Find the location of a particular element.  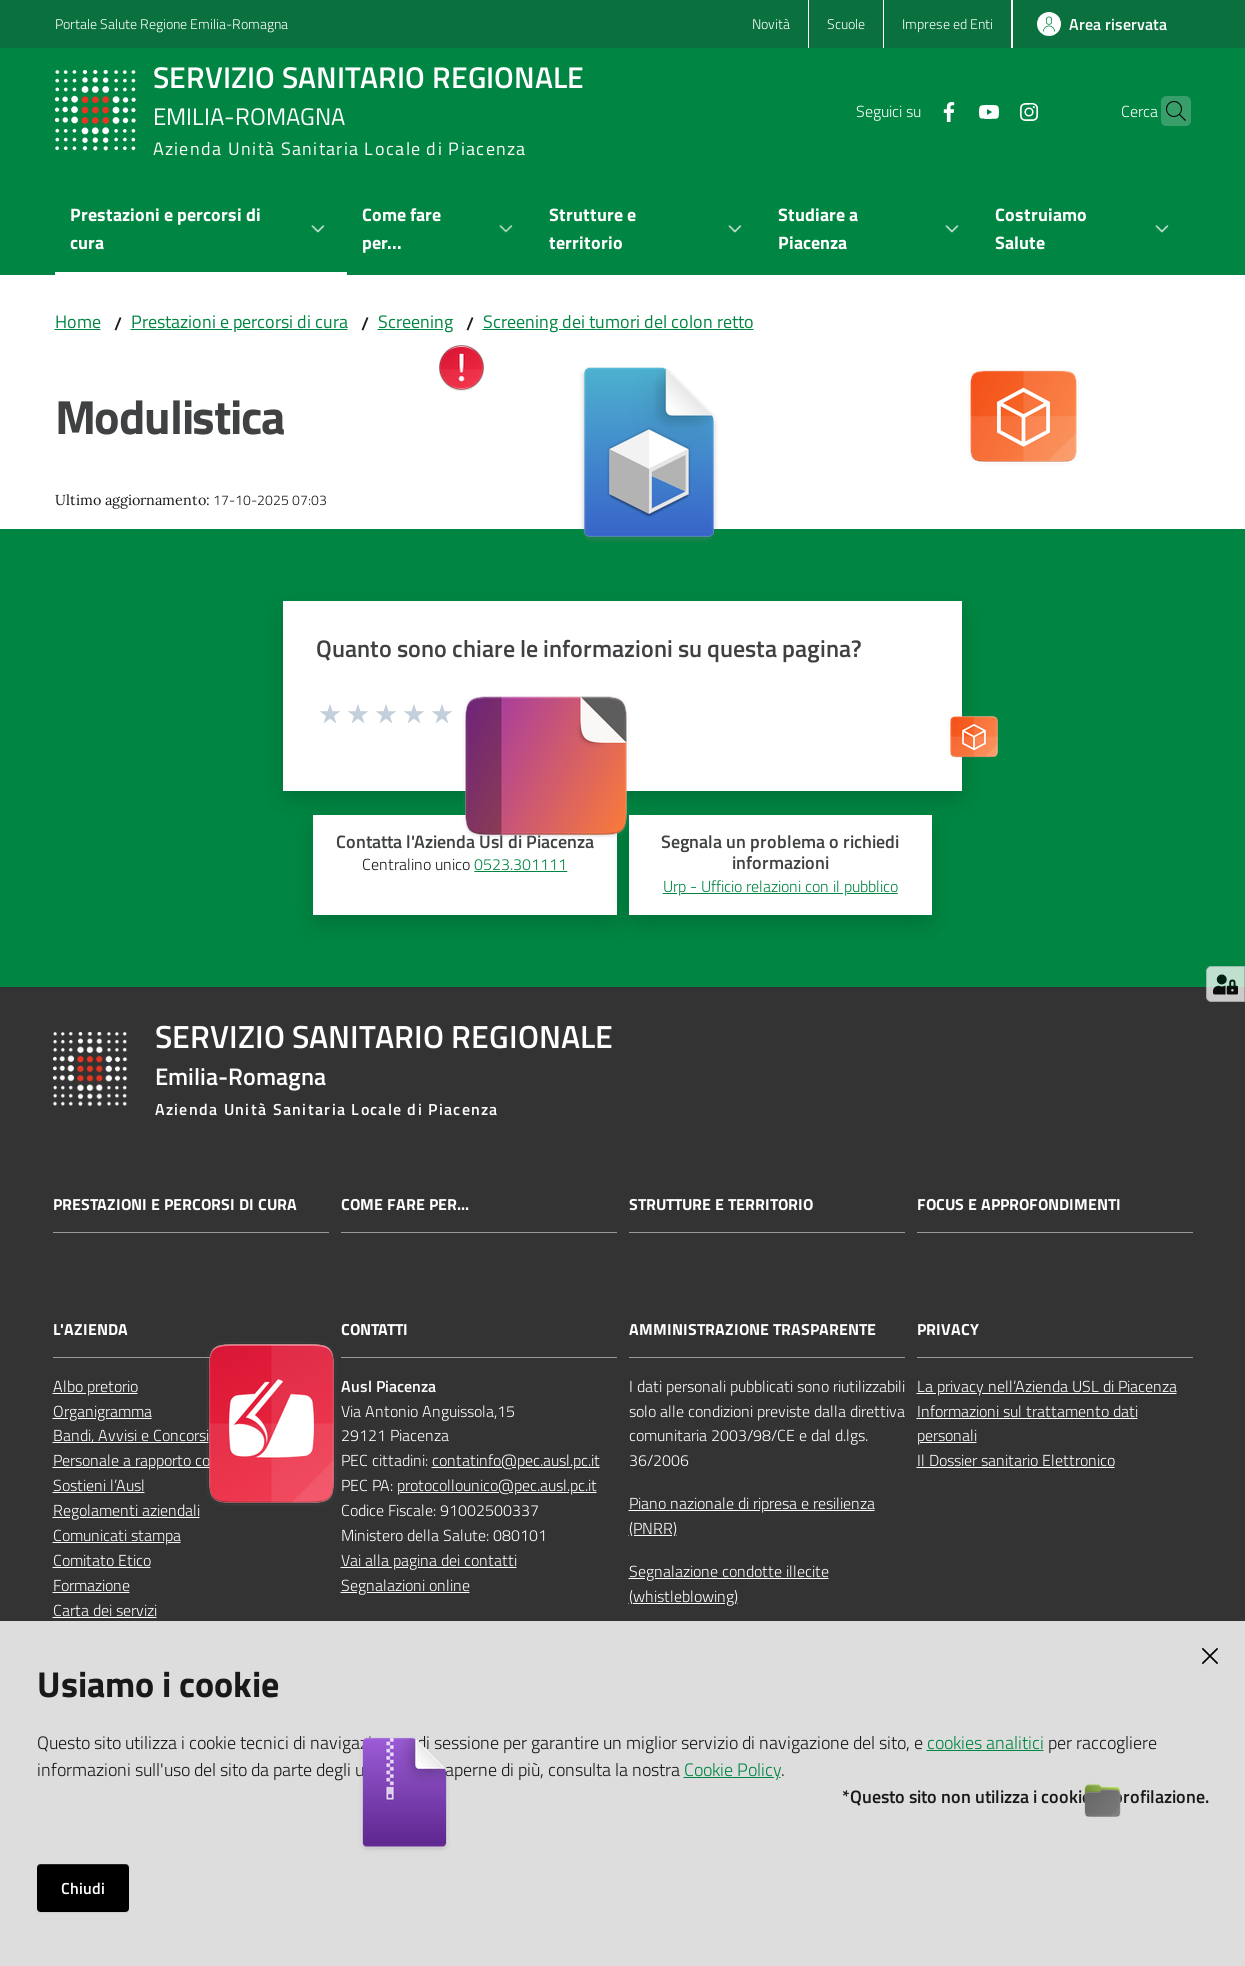

open a Blender 3D project file is located at coordinates (974, 735).